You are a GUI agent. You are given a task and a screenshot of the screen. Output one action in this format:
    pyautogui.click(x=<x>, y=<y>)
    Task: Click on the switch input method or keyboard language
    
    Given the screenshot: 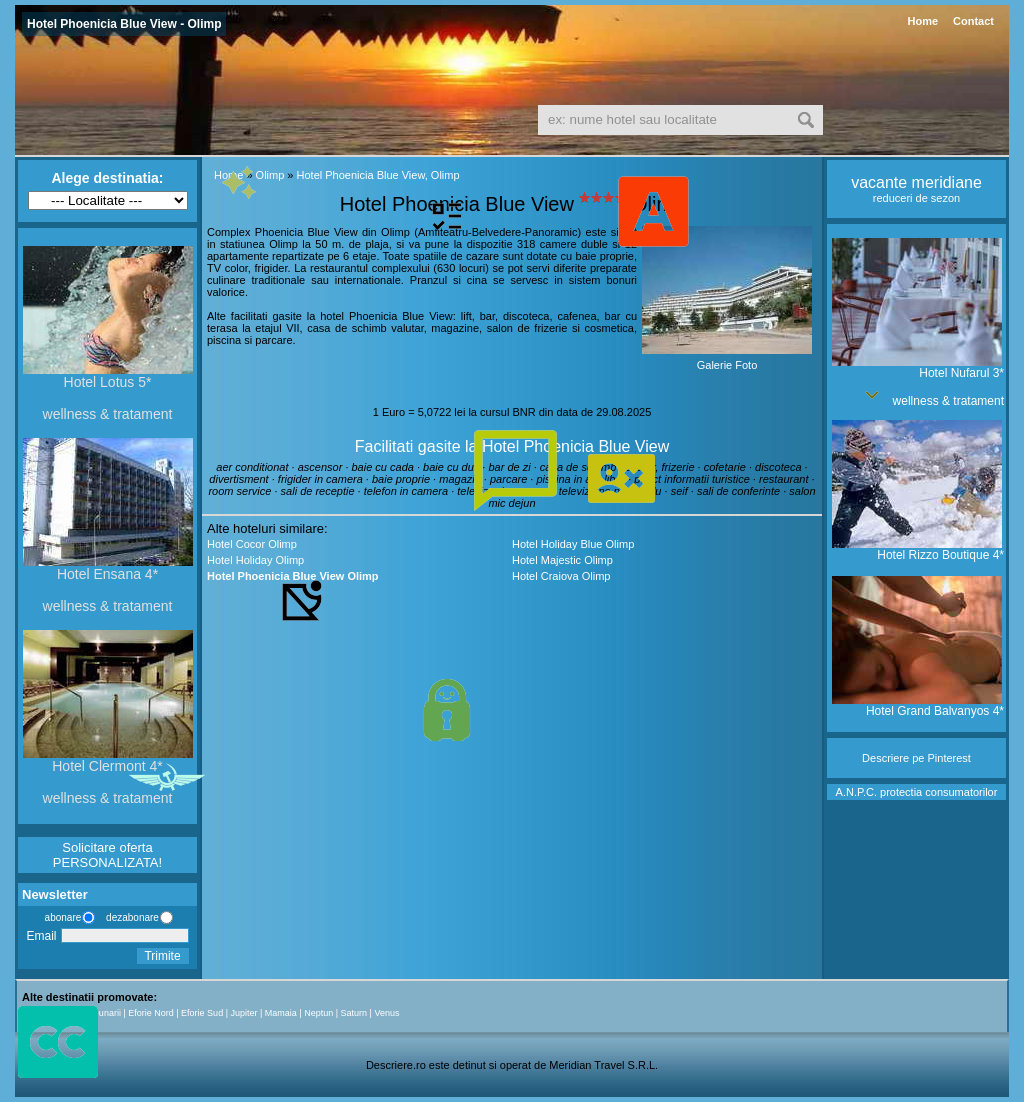 What is the action you would take?
    pyautogui.click(x=653, y=211)
    